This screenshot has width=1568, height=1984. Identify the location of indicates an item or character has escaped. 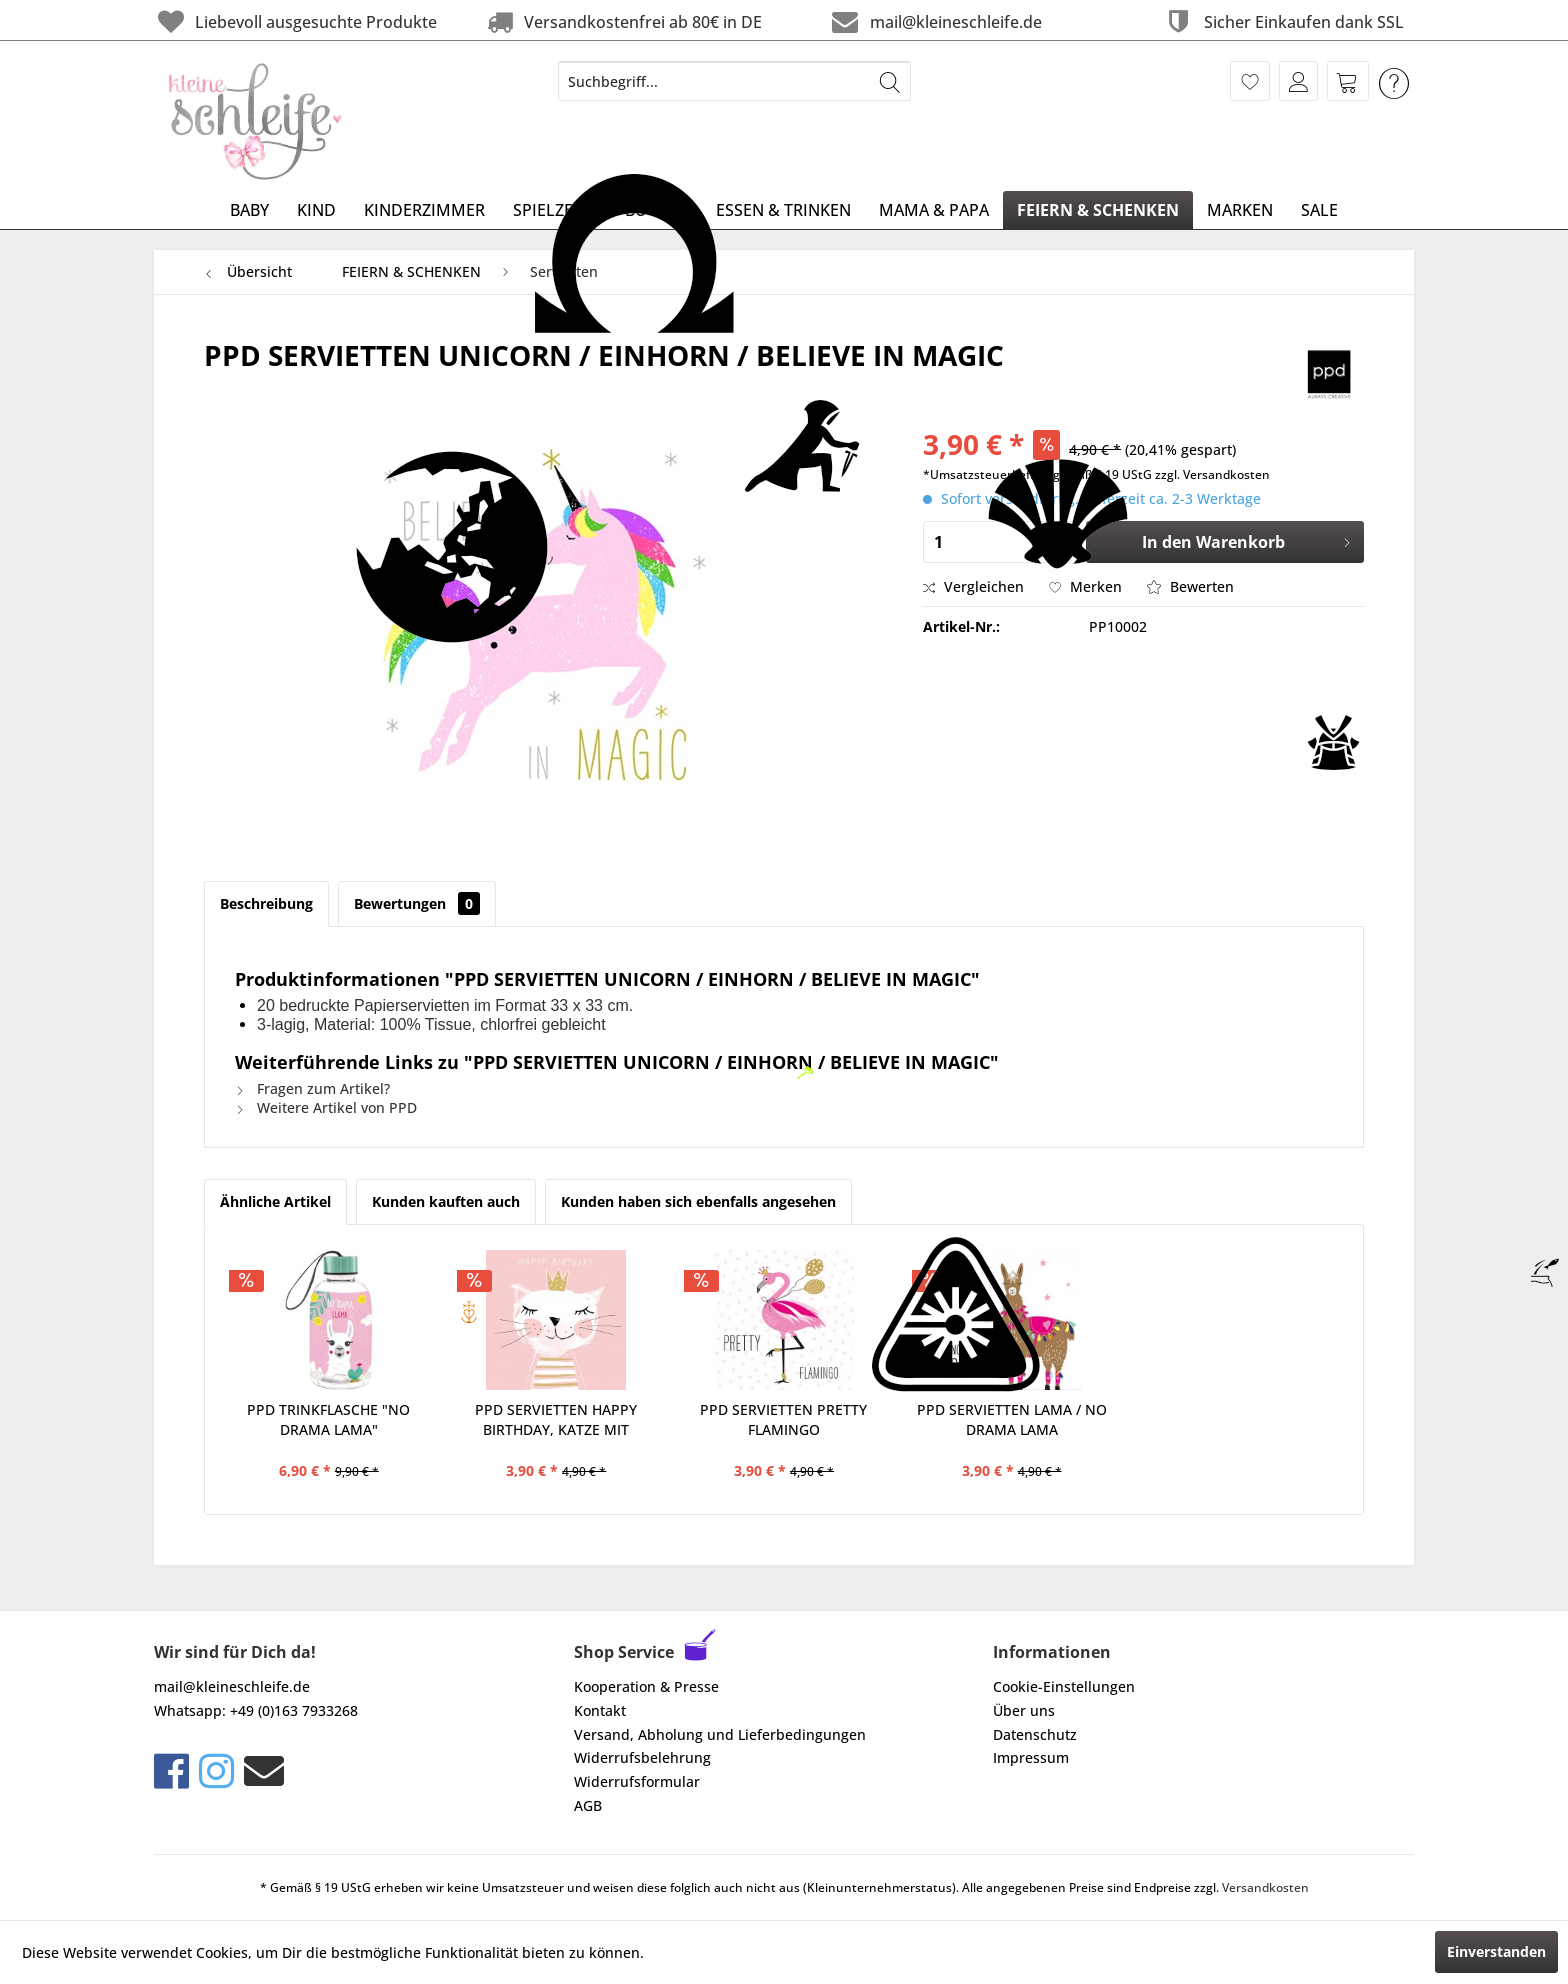
(1545, 1272).